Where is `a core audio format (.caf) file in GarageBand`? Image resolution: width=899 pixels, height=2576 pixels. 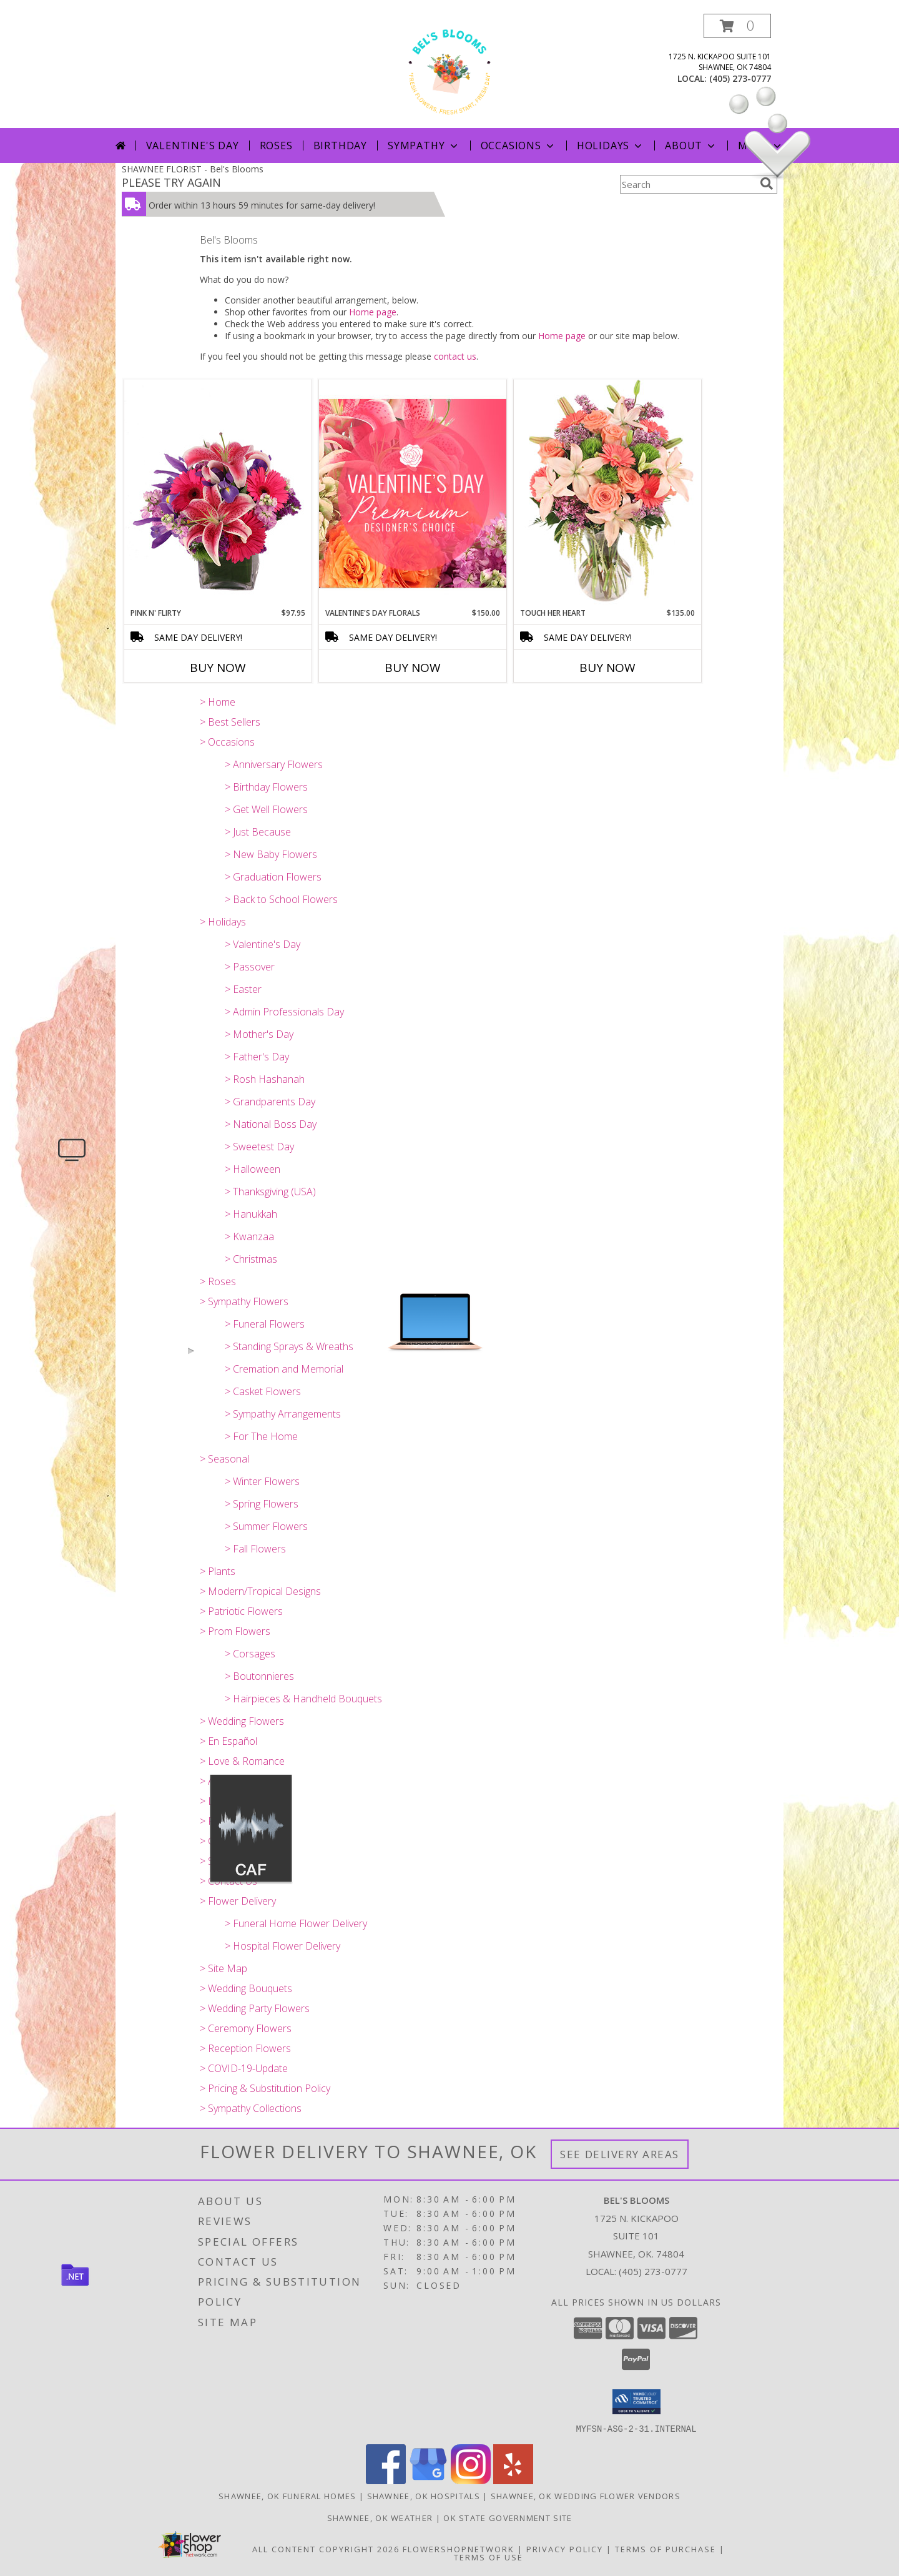
a core audio format (.caf) file in GarageBand is located at coordinates (251, 1831).